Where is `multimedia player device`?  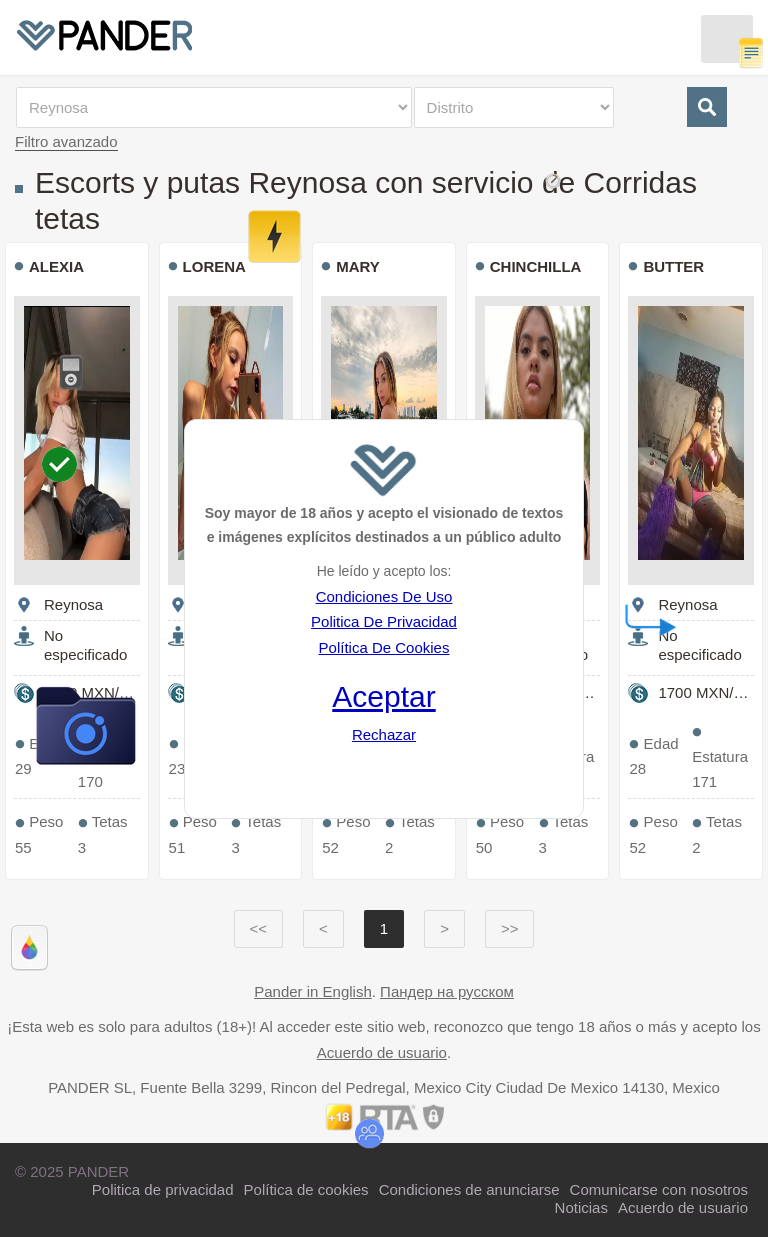
multimedia player device is located at coordinates (71, 372).